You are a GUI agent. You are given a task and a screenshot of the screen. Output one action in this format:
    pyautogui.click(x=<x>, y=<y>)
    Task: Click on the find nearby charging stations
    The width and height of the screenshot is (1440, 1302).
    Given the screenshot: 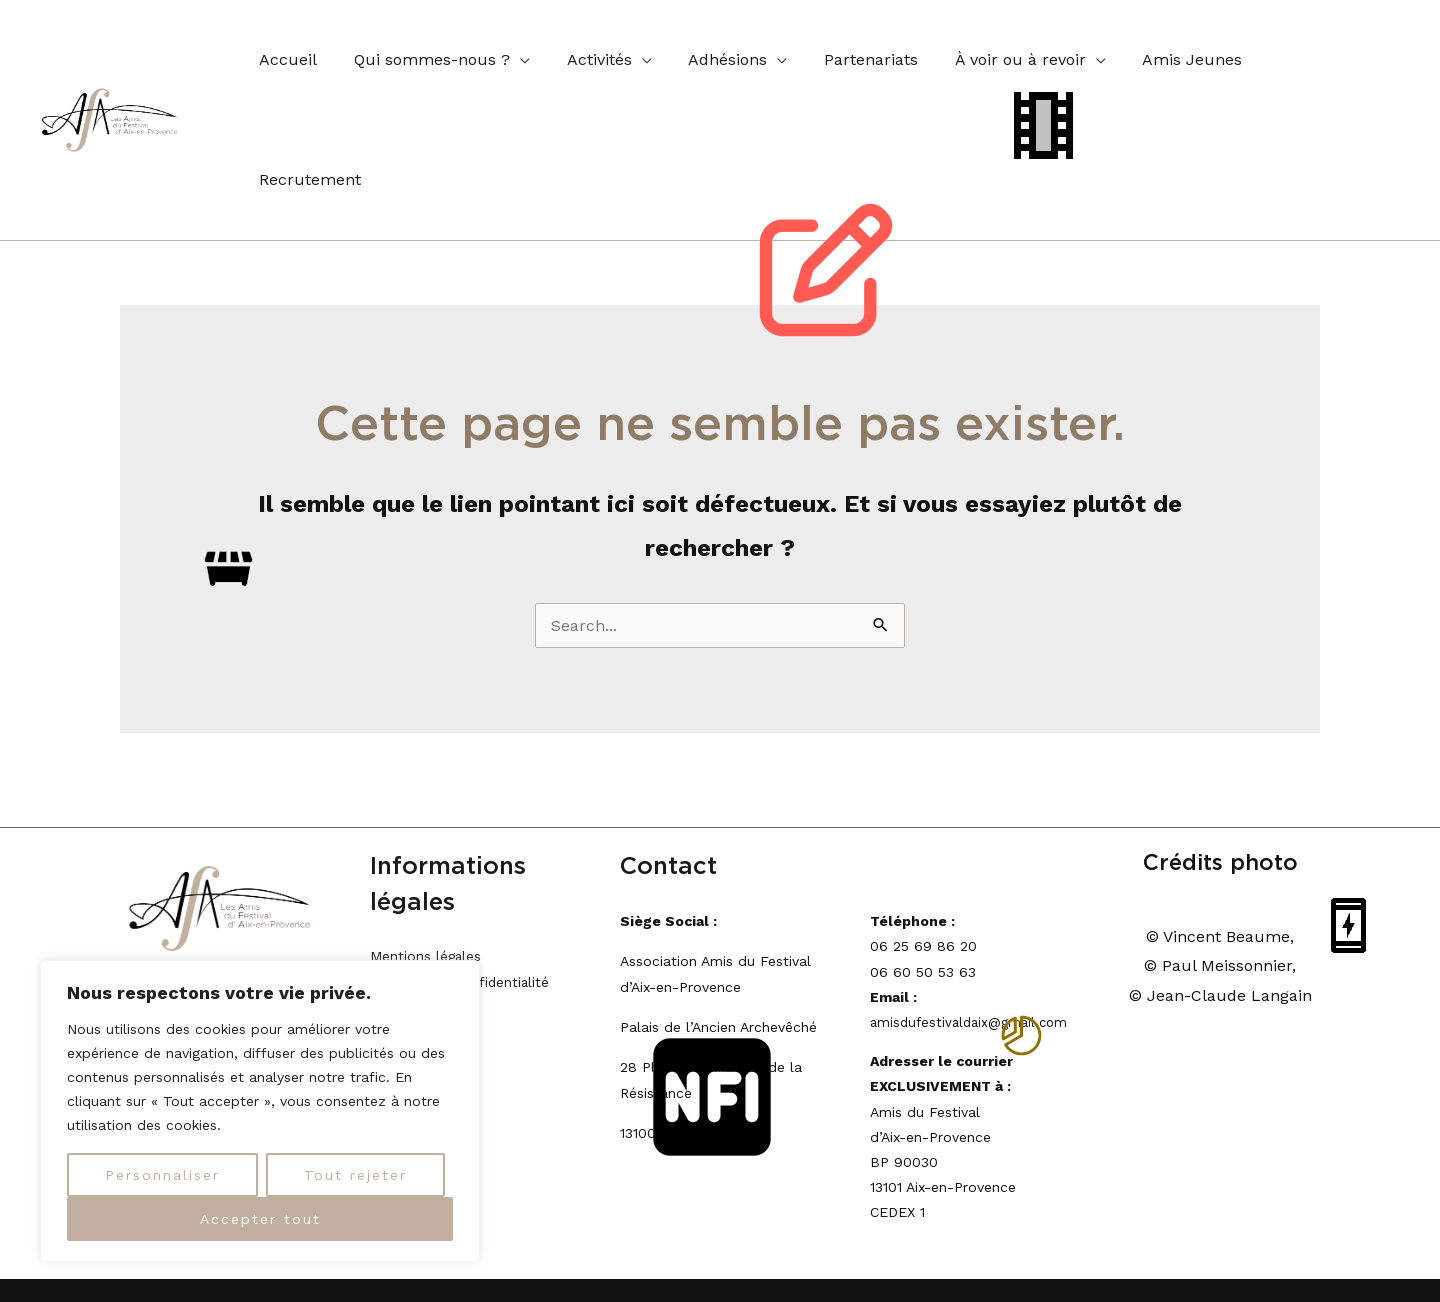 What is the action you would take?
    pyautogui.click(x=1348, y=925)
    